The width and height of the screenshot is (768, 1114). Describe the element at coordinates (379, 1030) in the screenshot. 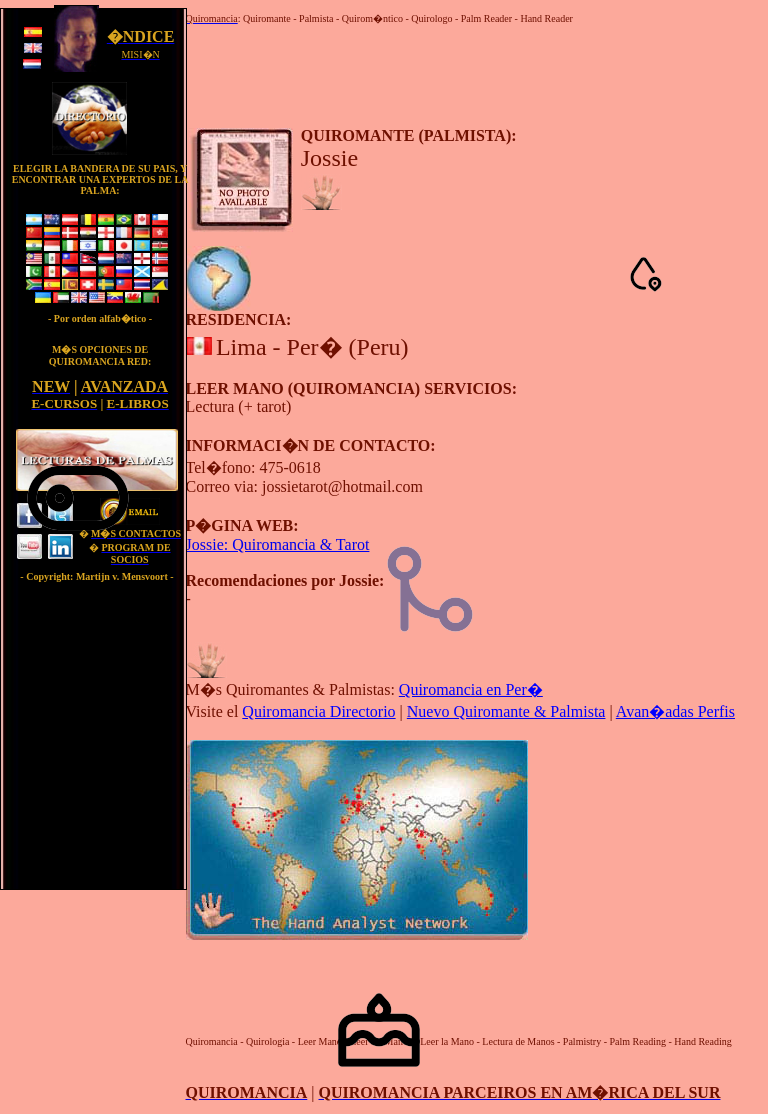

I see `view birthday or celebration reminders` at that location.